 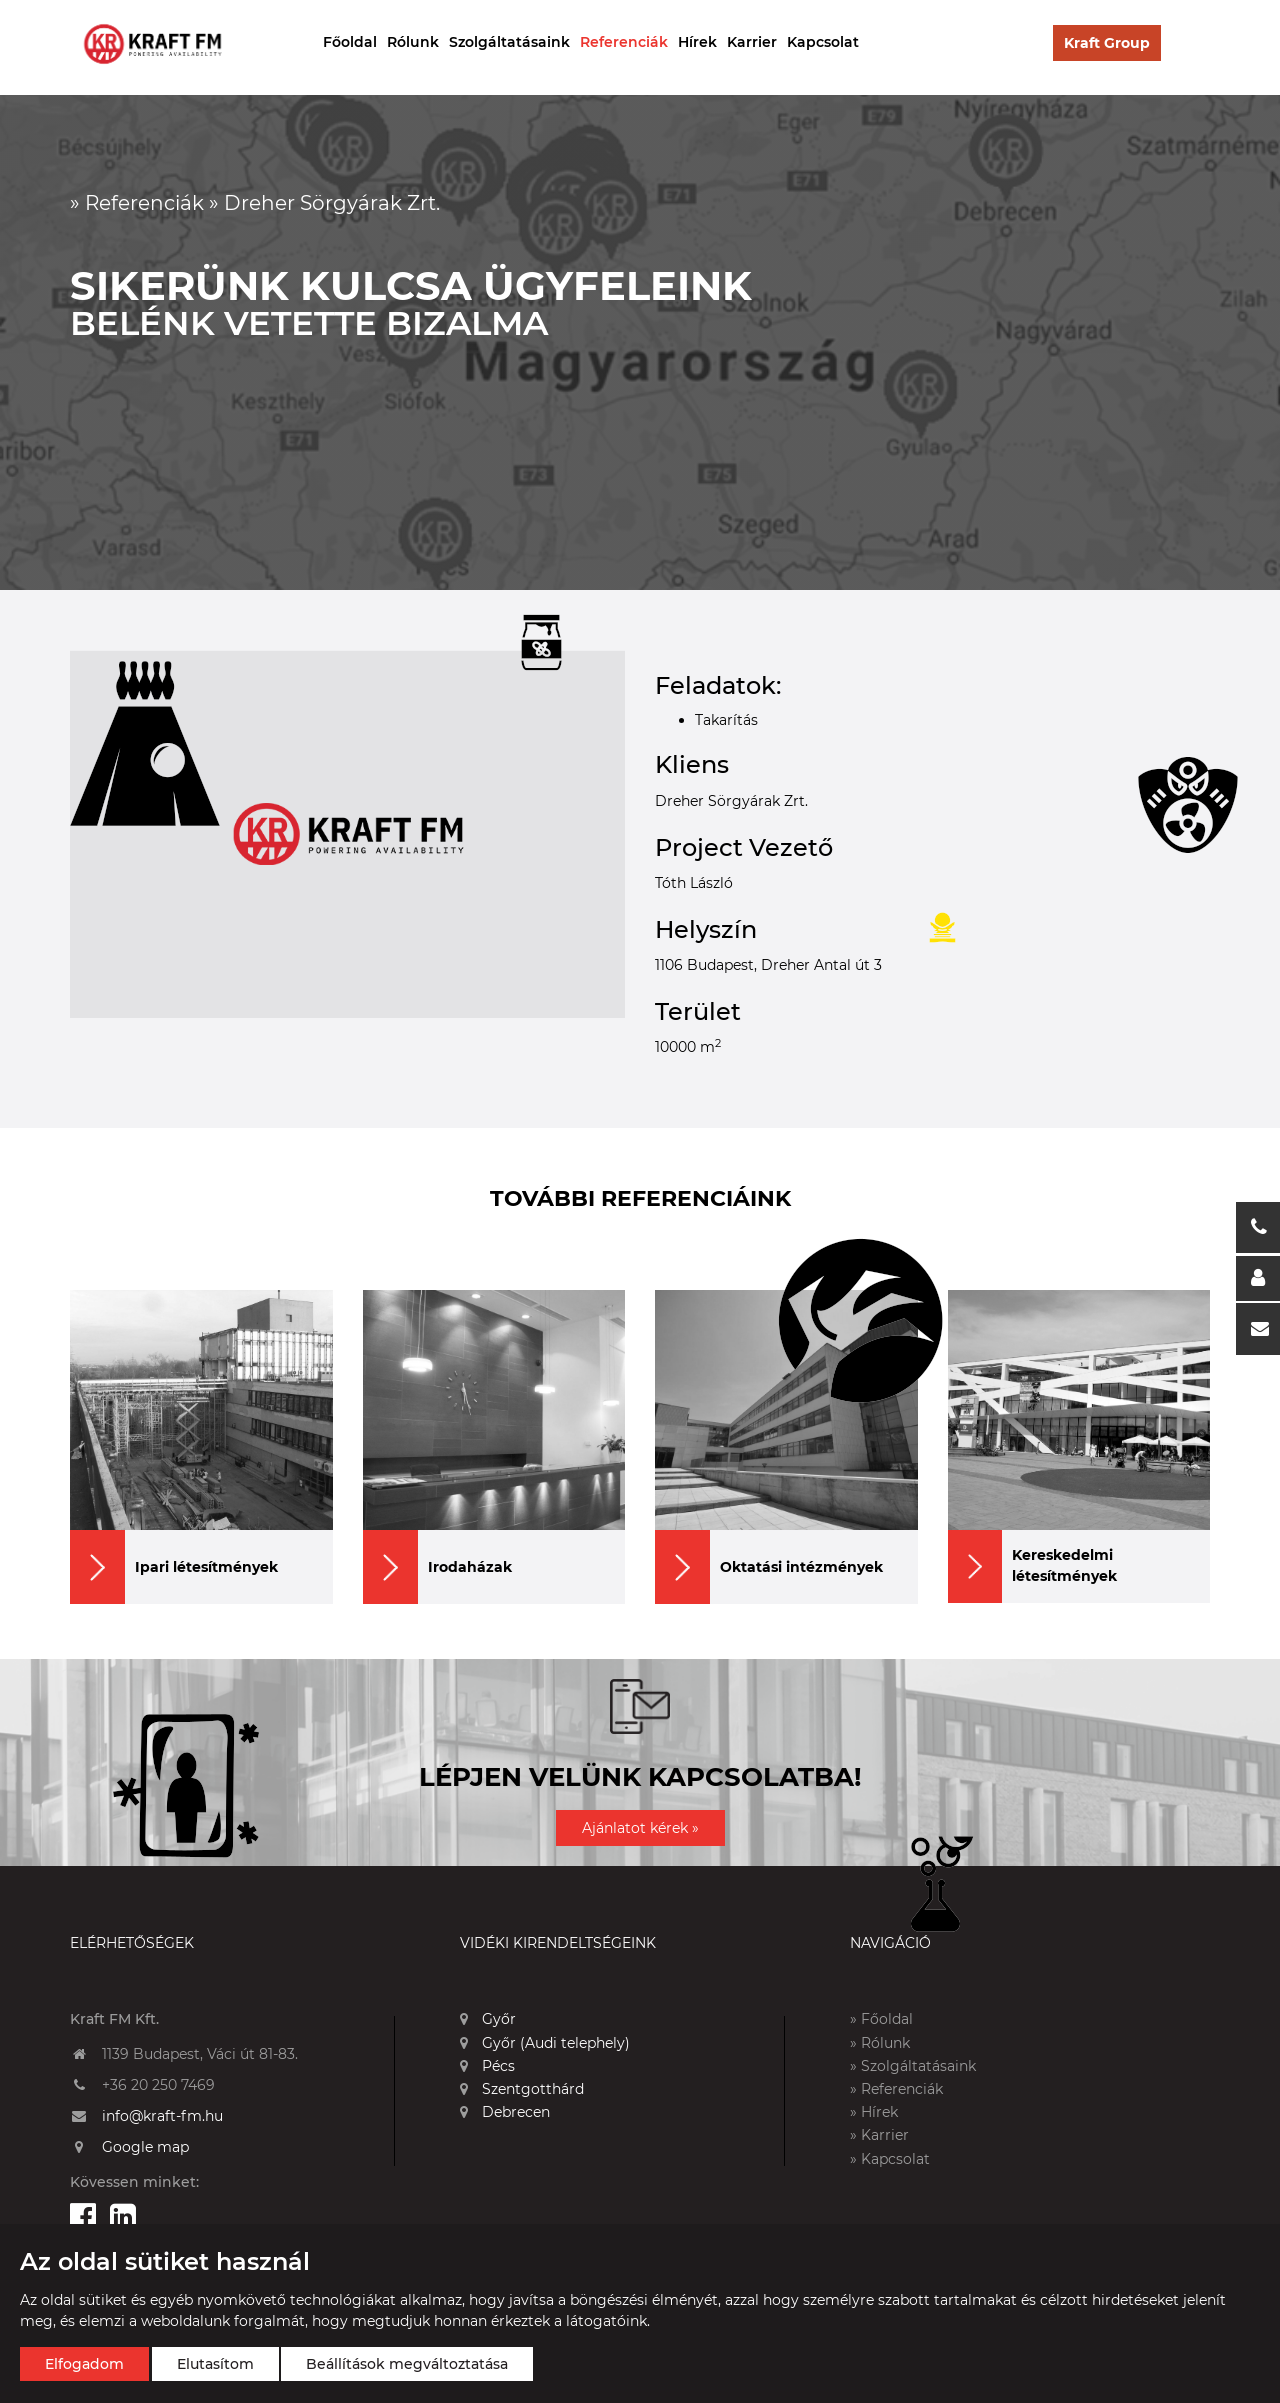 What do you see at coordinates (1188, 805) in the screenshot?
I see `select the air man character` at bounding box center [1188, 805].